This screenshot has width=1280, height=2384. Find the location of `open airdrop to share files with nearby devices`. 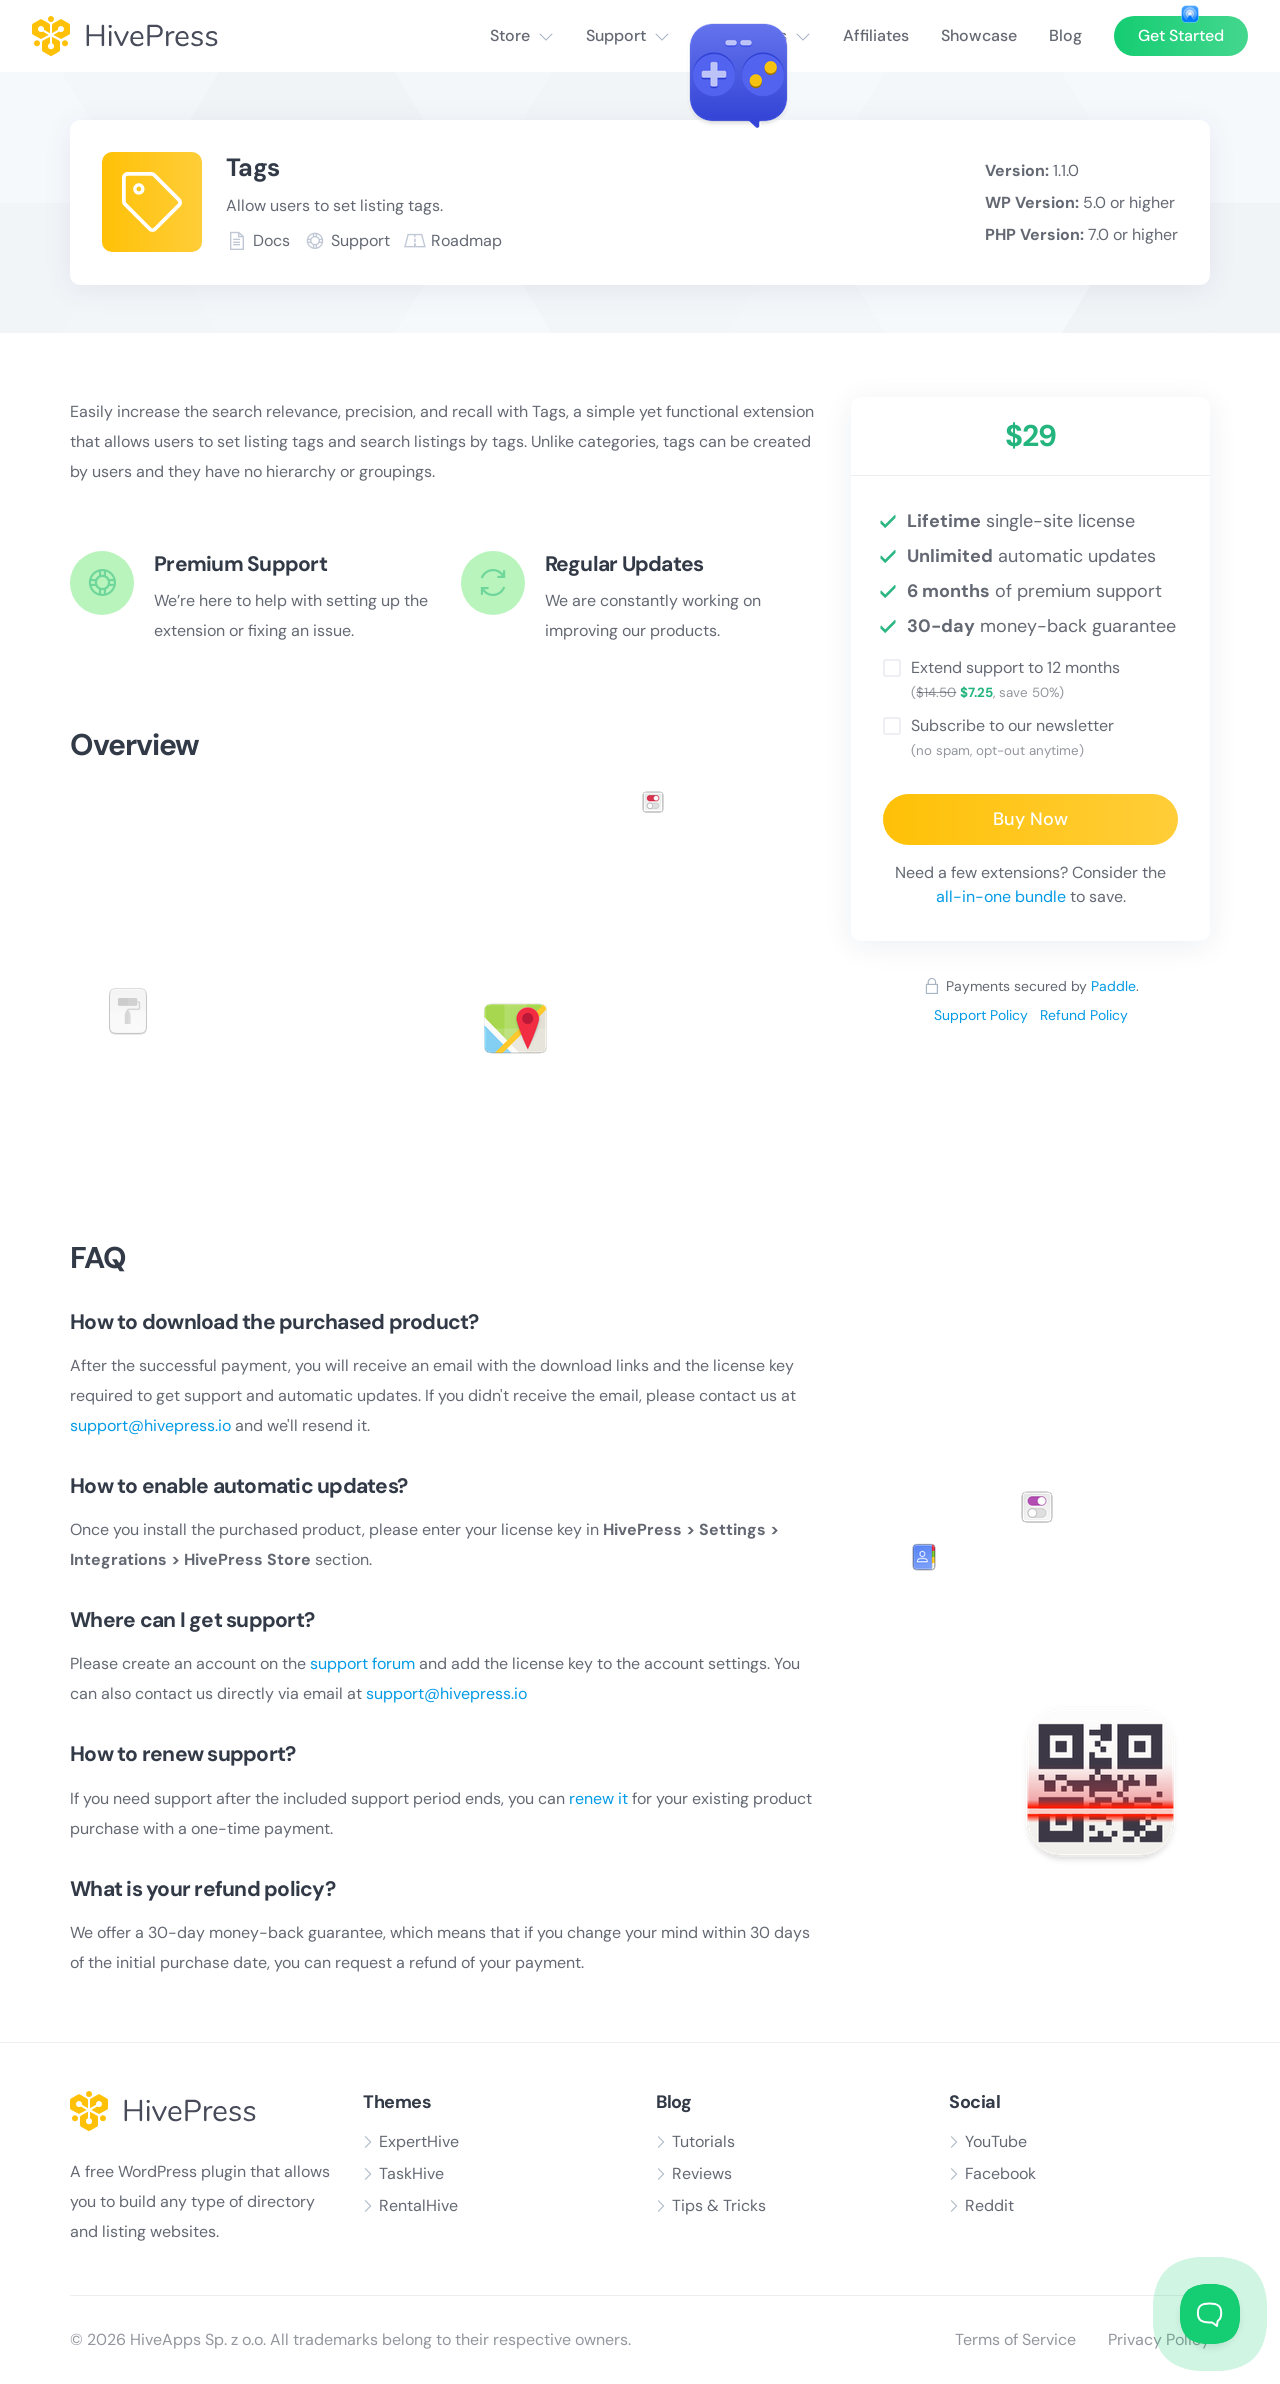

open airdrop to share files with nearby devices is located at coordinates (1190, 14).